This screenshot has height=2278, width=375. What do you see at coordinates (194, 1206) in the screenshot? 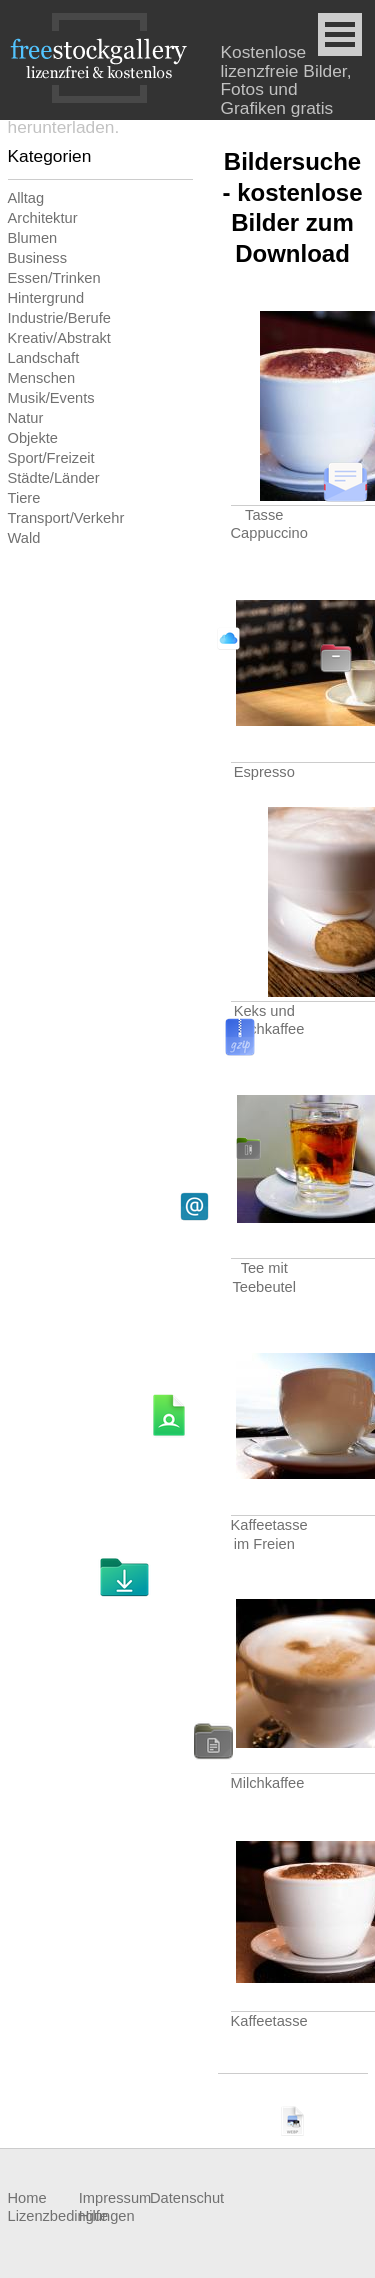
I see `manage email account credentials` at bounding box center [194, 1206].